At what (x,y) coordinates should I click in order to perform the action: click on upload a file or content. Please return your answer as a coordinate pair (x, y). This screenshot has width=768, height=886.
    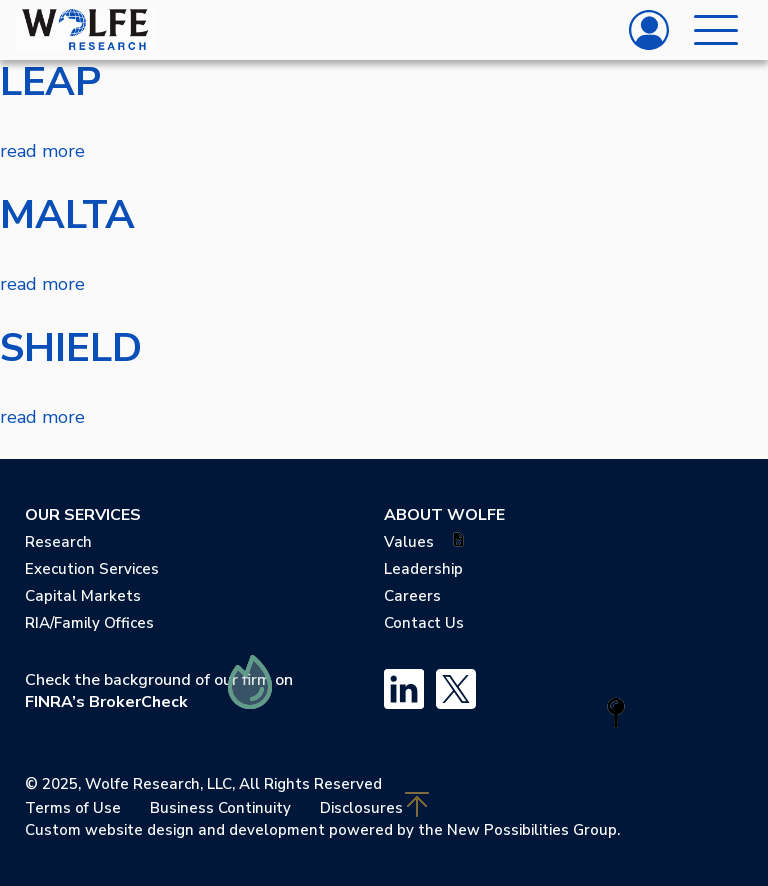
    Looking at the image, I should click on (417, 804).